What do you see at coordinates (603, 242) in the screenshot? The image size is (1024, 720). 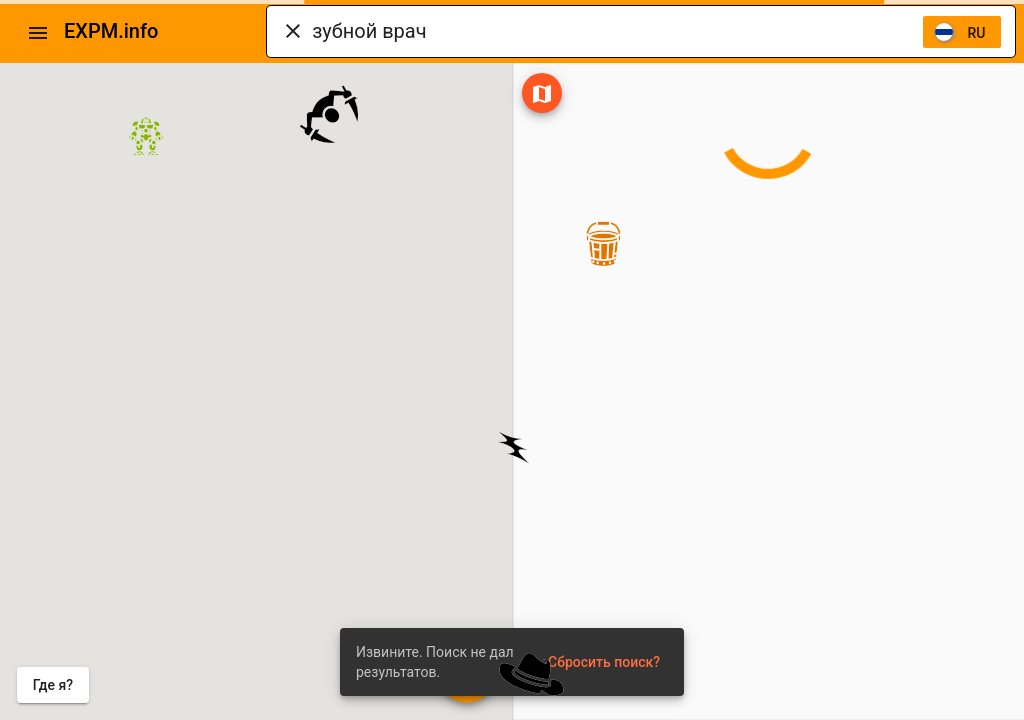 I see `empty inventory slot for container items` at bounding box center [603, 242].